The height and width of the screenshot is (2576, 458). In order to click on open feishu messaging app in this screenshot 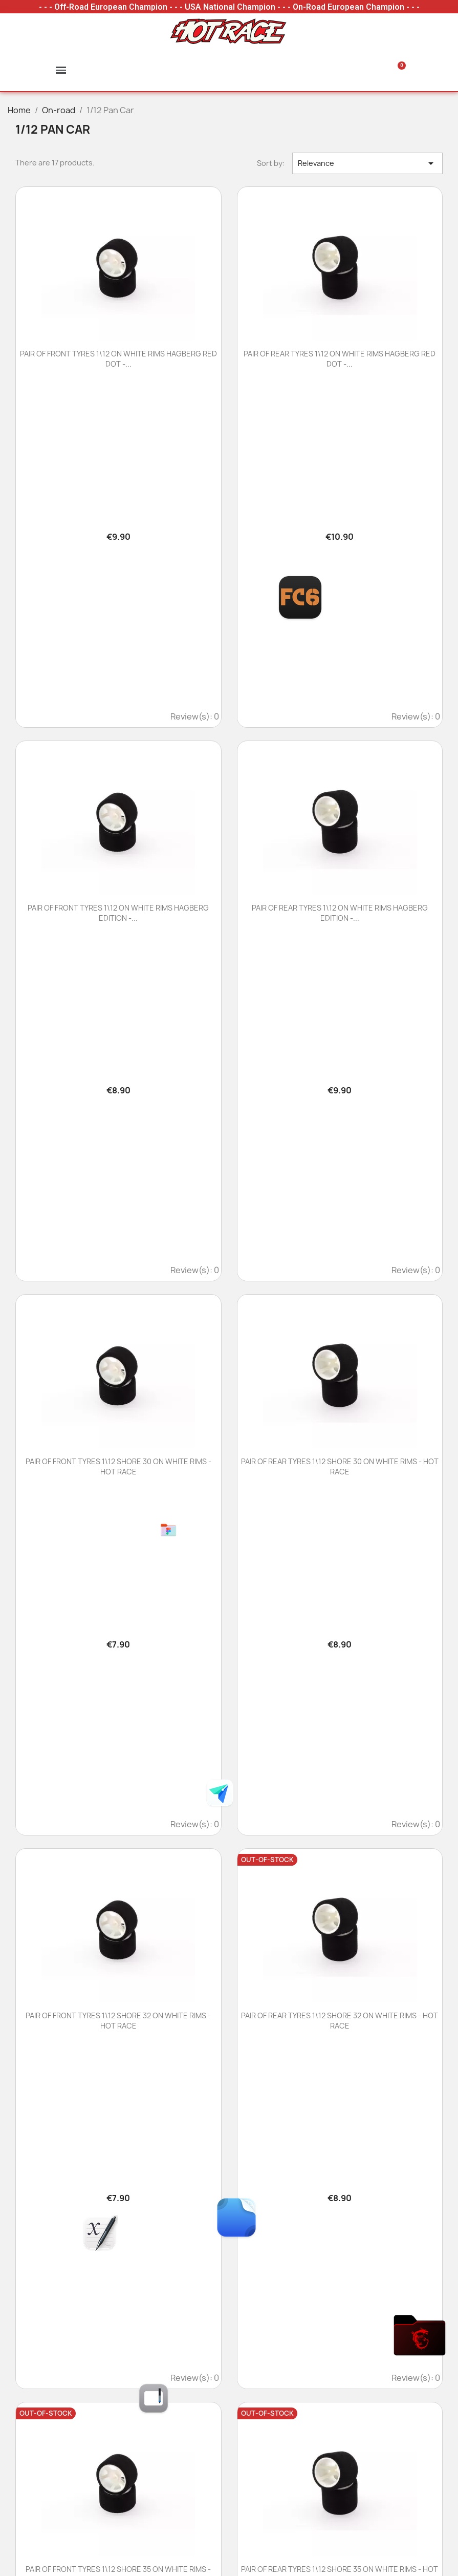, I will do `click(220, 1792)`.